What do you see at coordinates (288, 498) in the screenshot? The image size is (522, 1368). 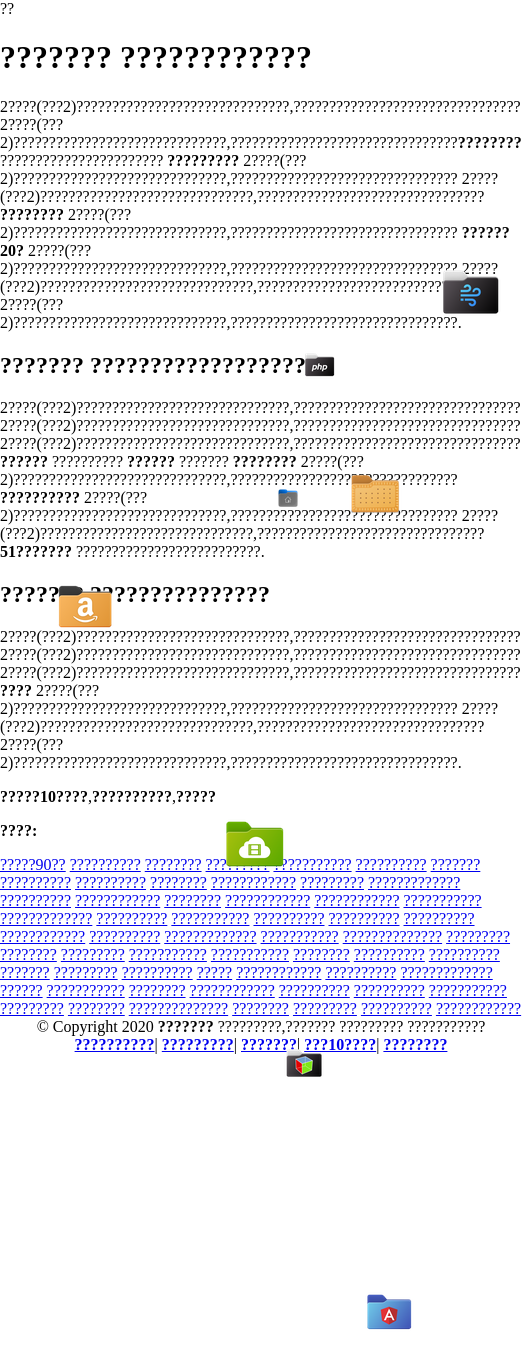 I see `access your home folder` at bounding box center [288, 498].